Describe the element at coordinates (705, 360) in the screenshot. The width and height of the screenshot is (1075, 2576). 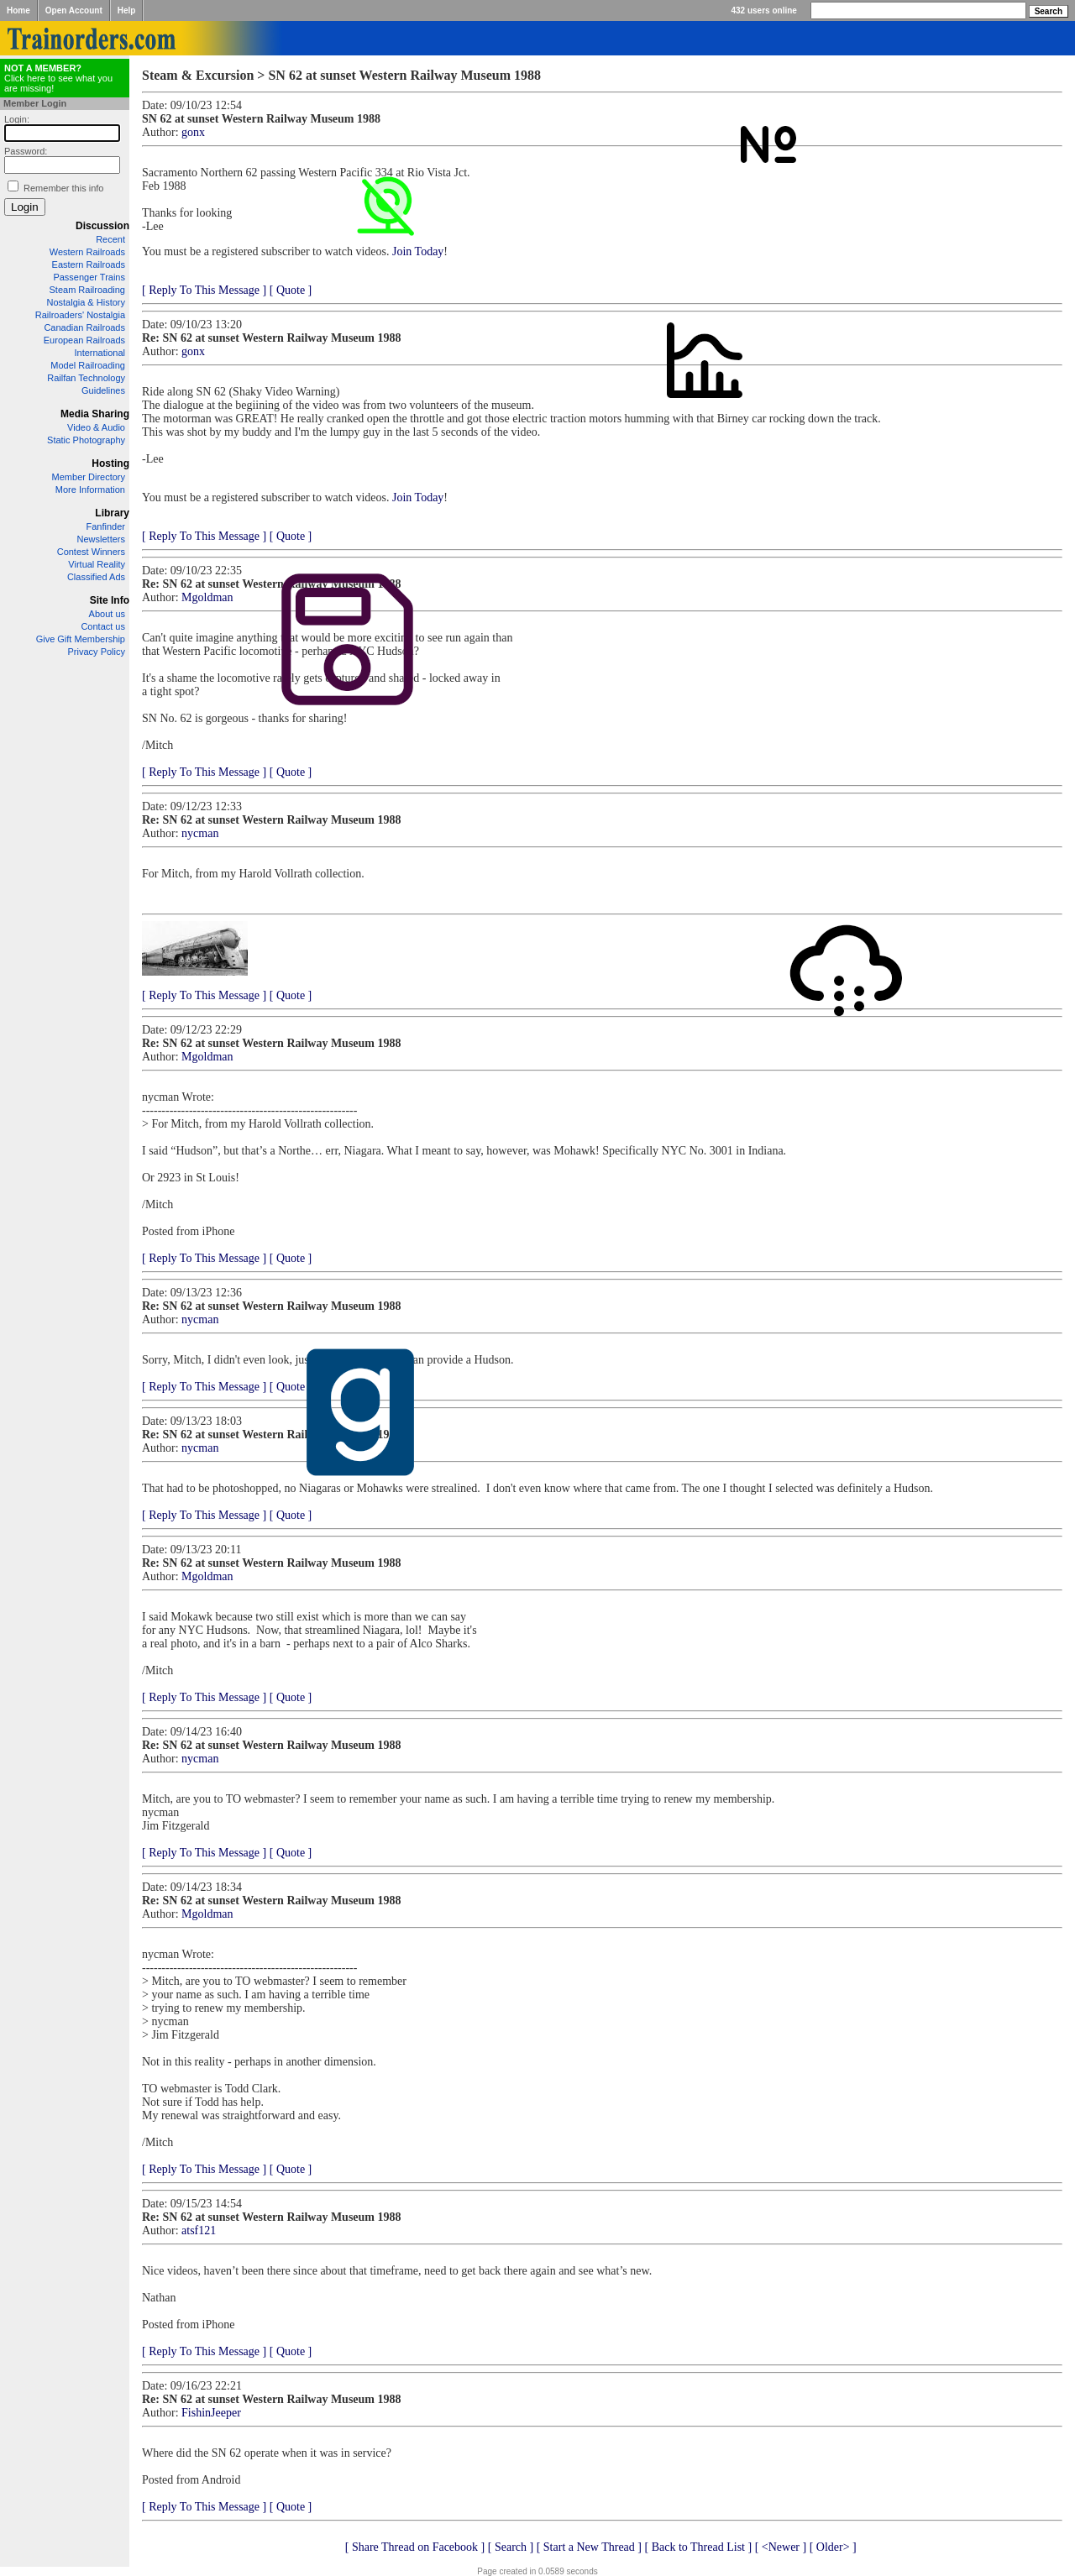
I see `view histogram or distribution chart` at that location.